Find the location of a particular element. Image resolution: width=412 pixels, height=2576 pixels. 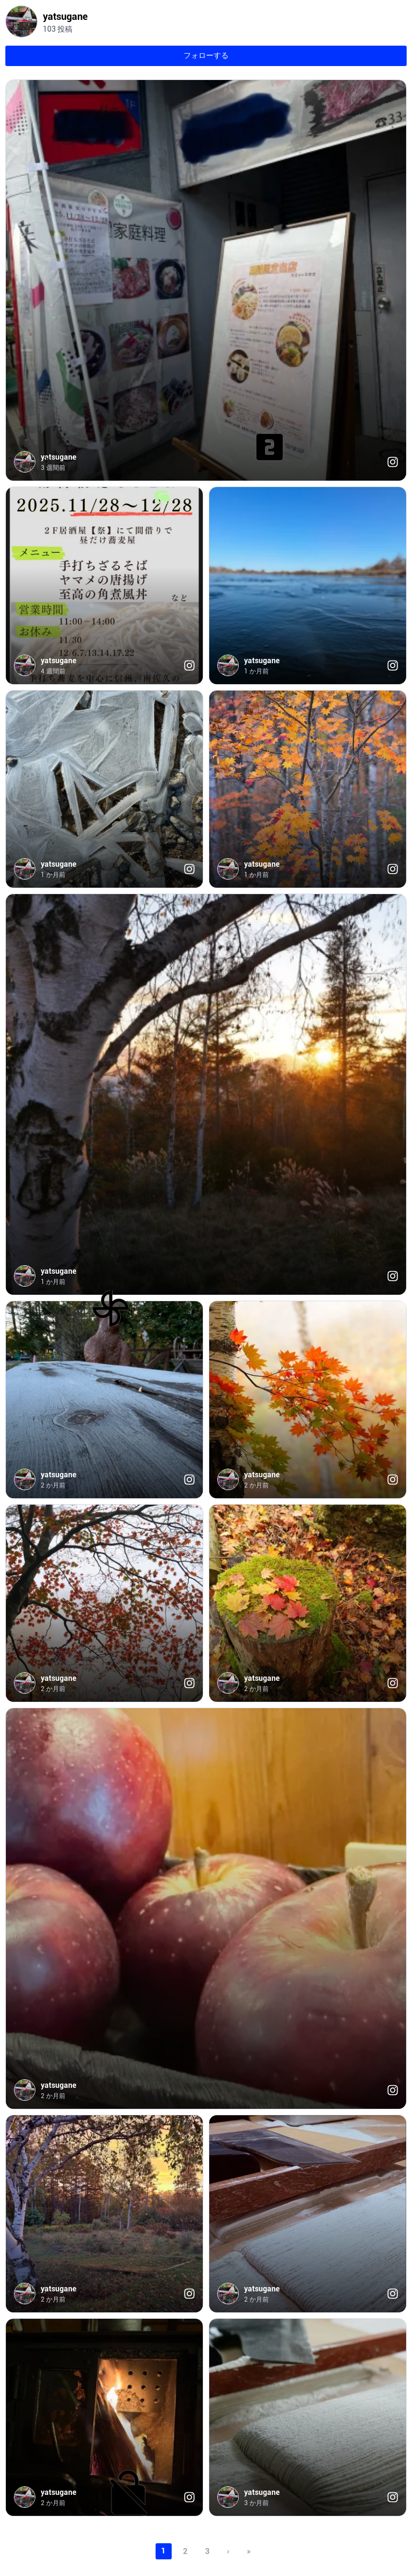

access toys or games section is located at coordinates (111, 1308).